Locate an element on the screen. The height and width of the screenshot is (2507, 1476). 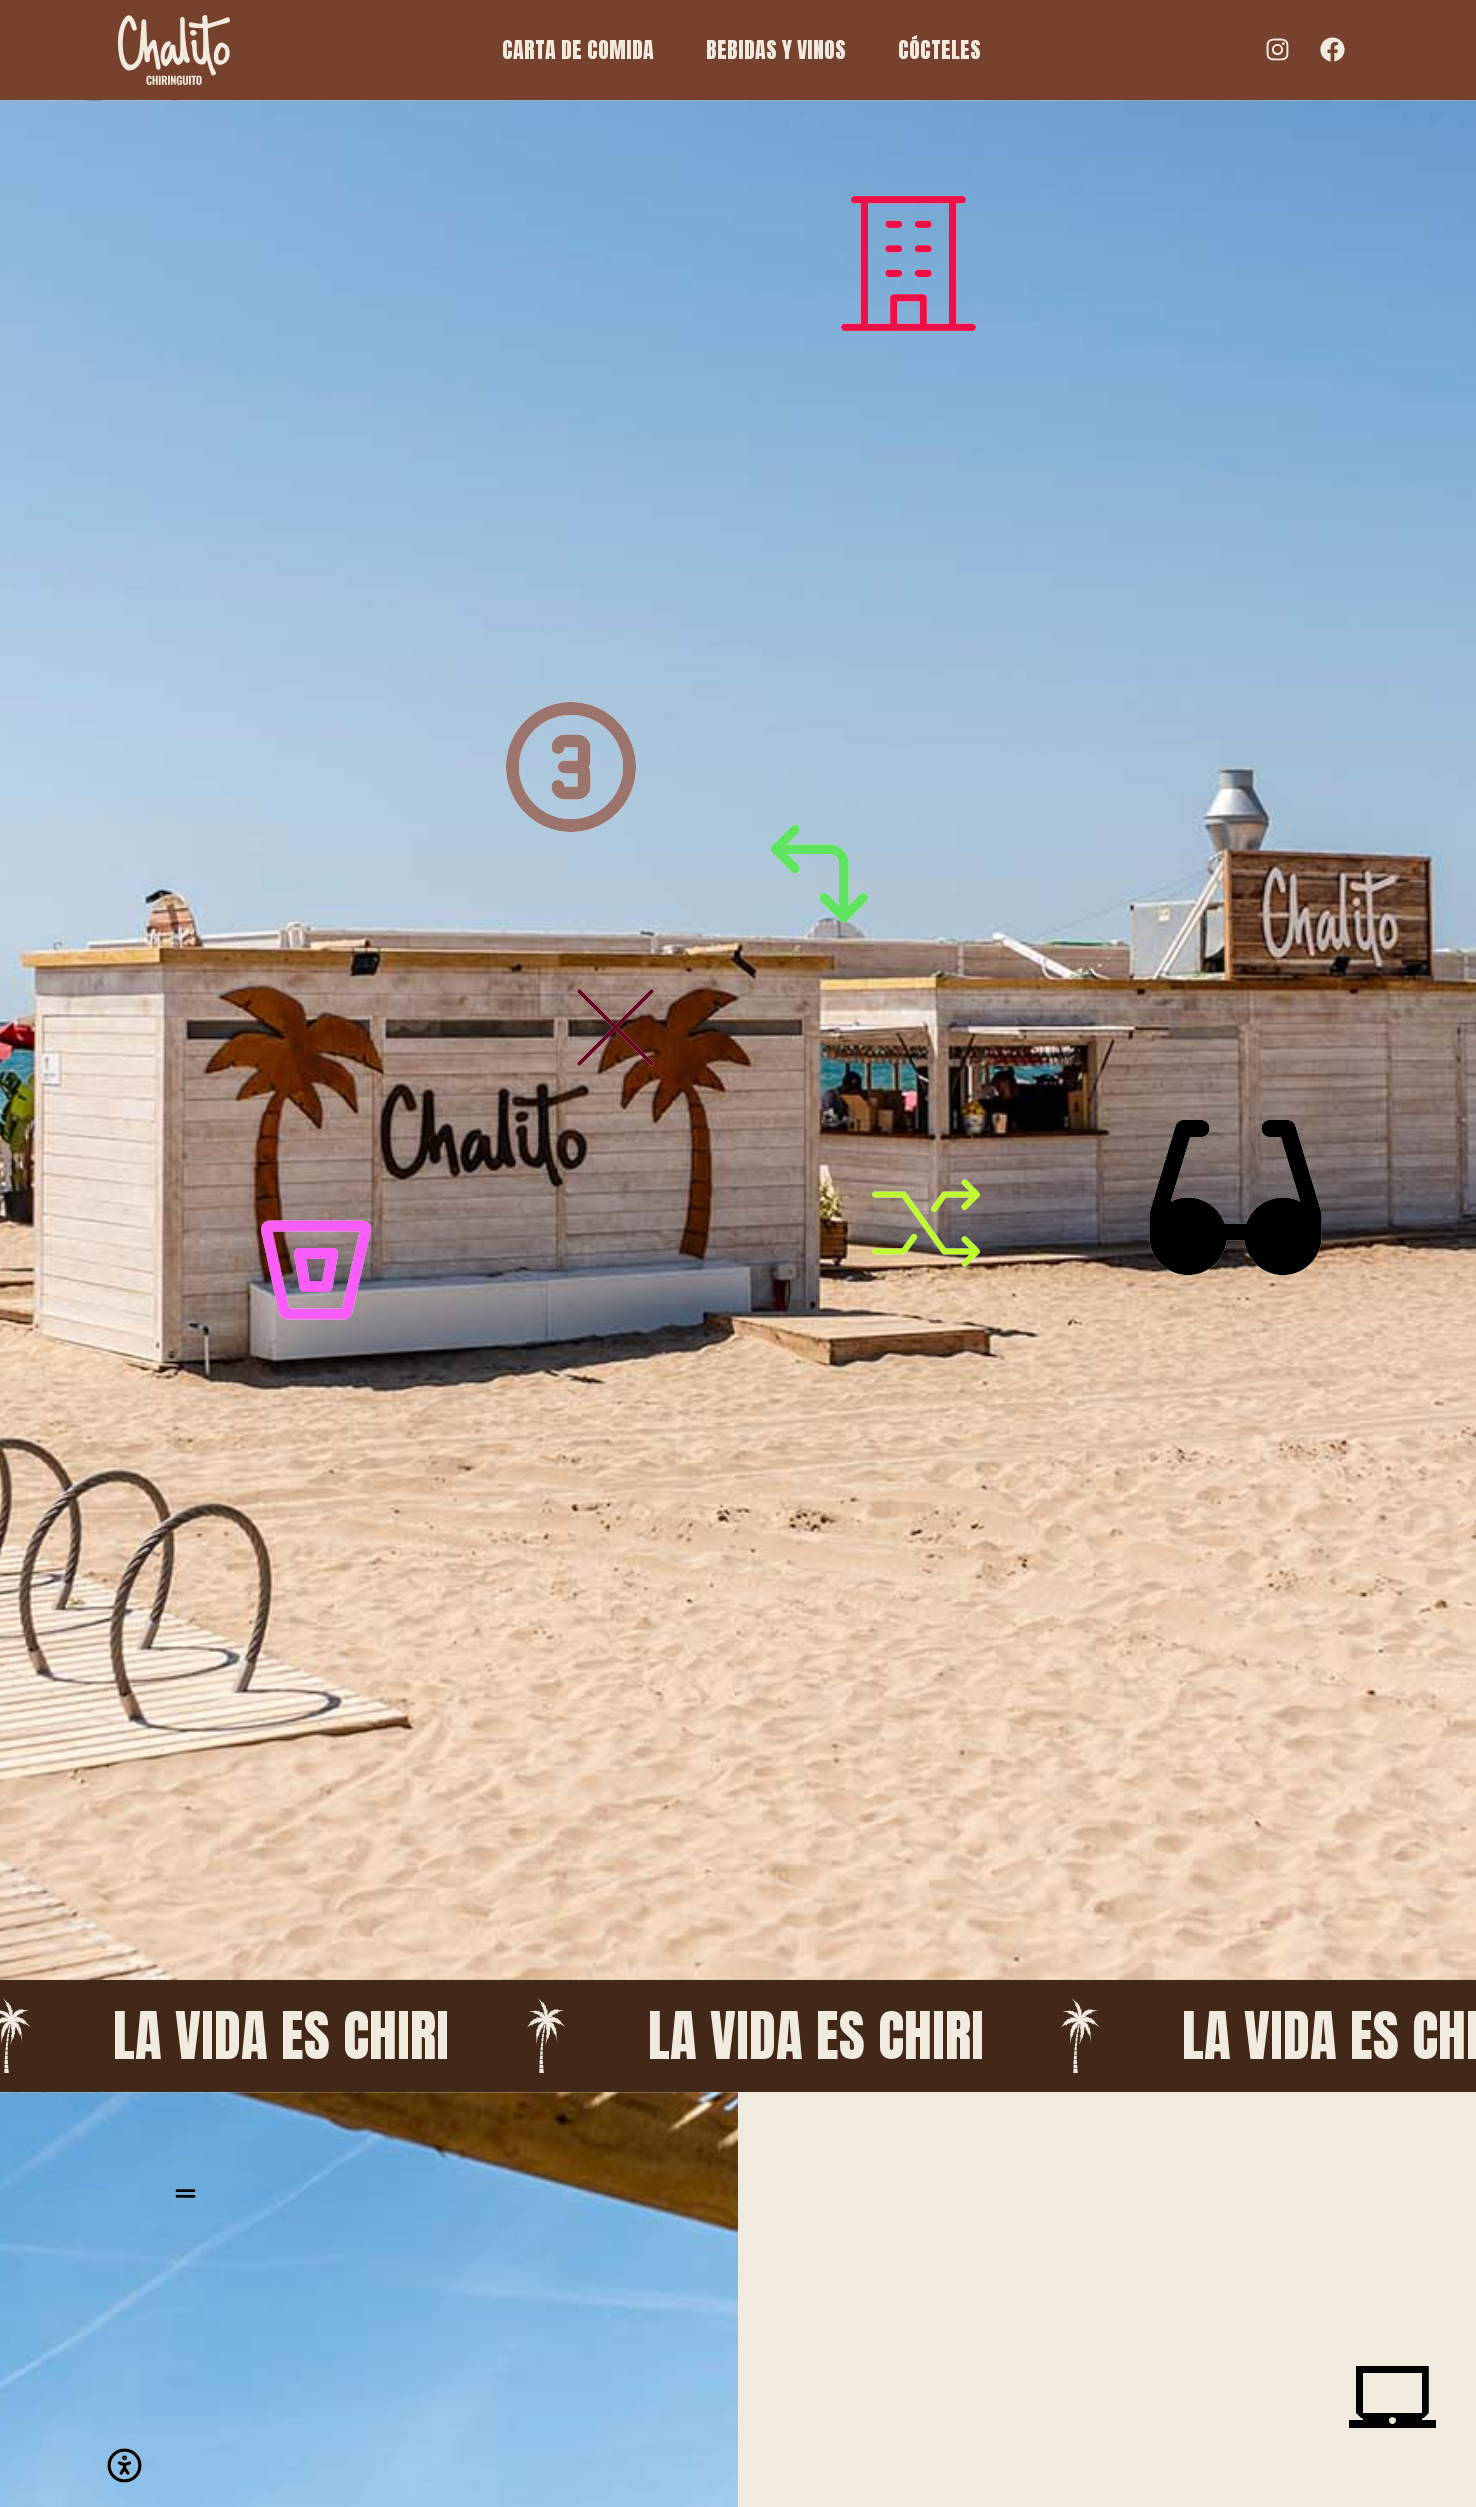
shuffle playlist or queue order is located at coordinates (924, 1223).